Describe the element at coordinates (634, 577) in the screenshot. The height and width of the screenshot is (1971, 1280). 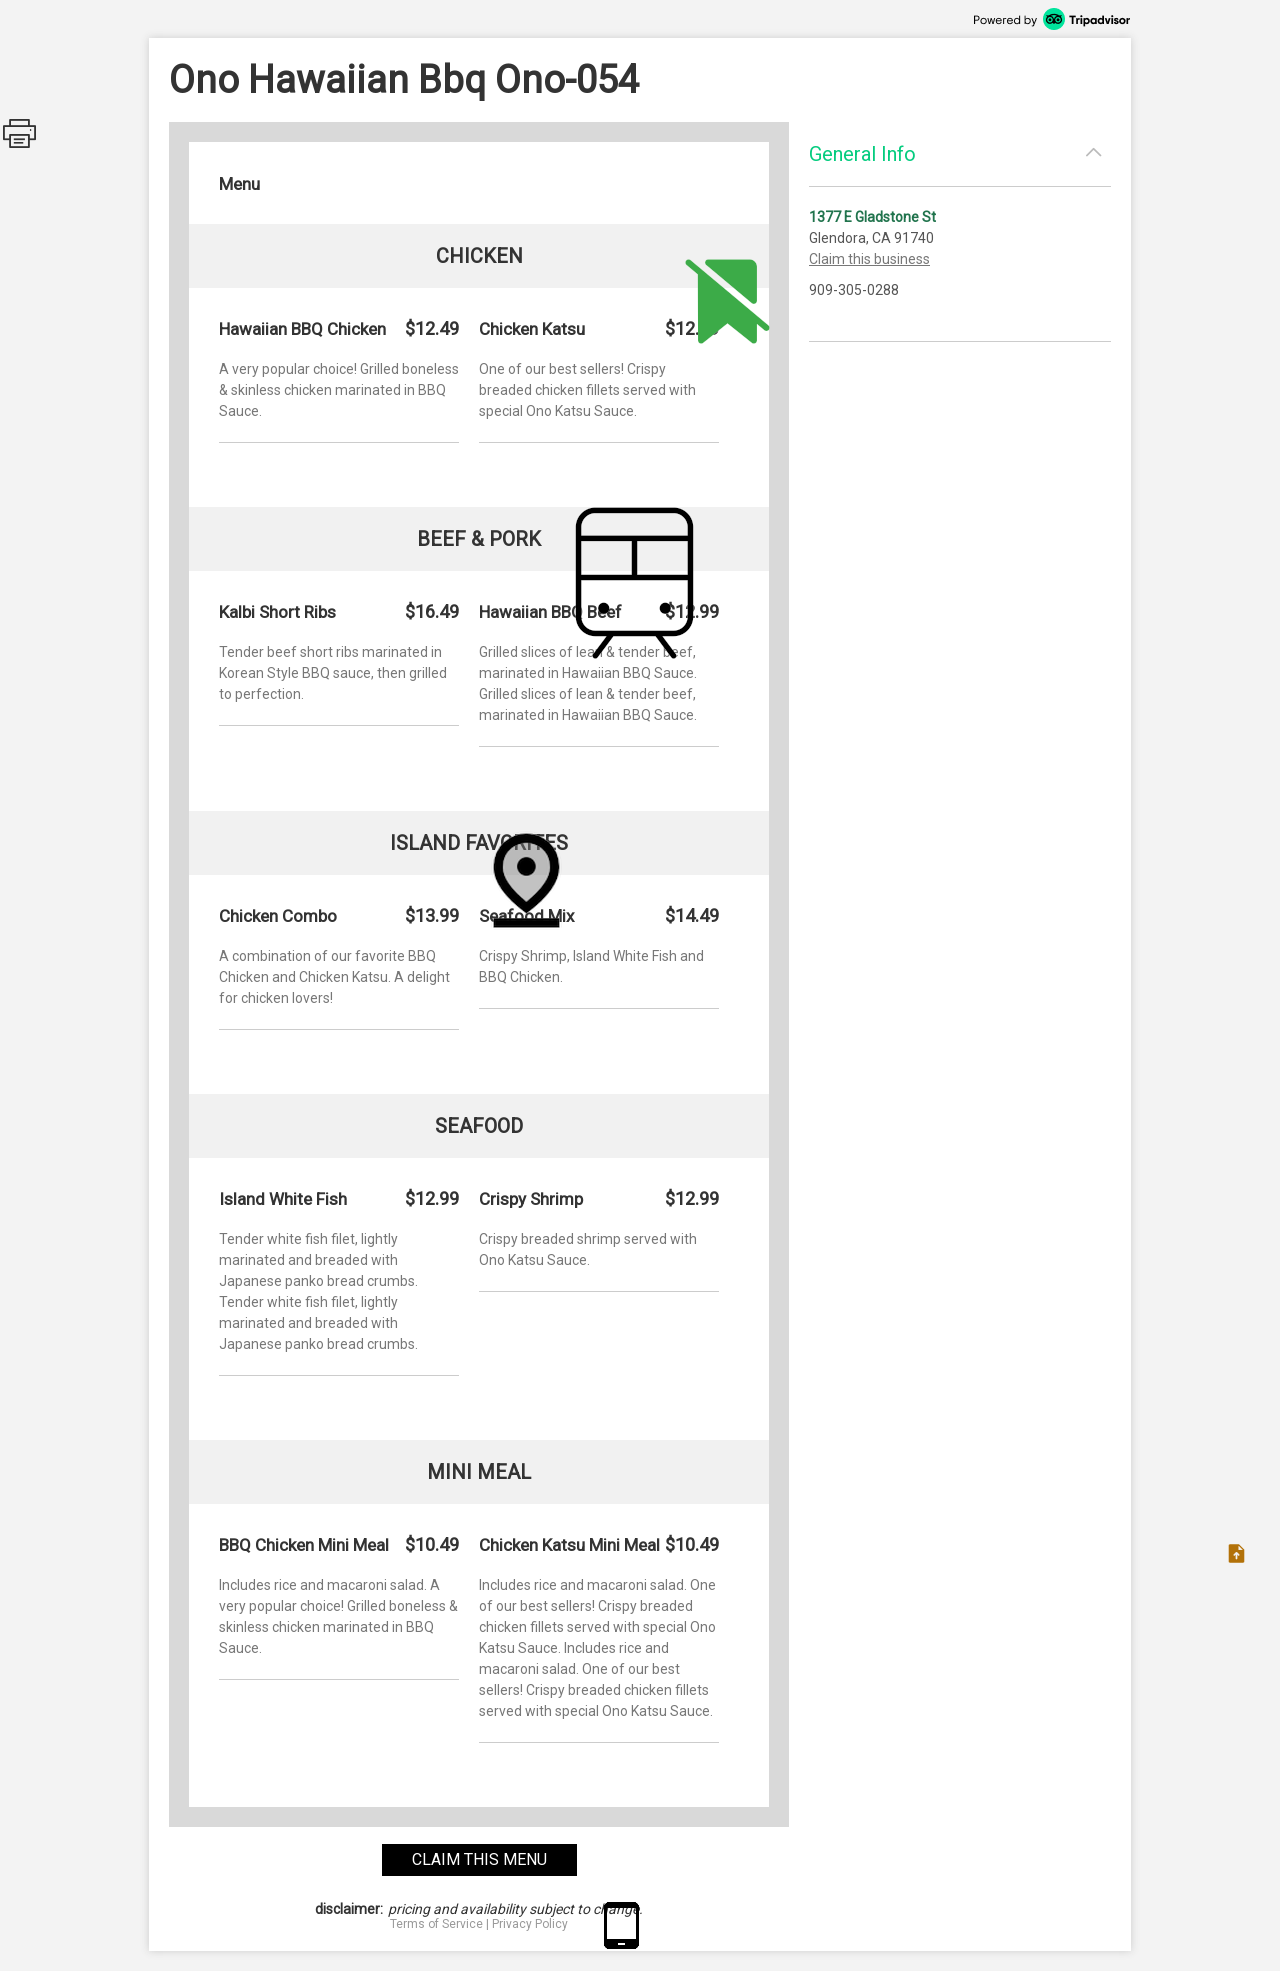
I see `view train schedules or transit options` at that location.